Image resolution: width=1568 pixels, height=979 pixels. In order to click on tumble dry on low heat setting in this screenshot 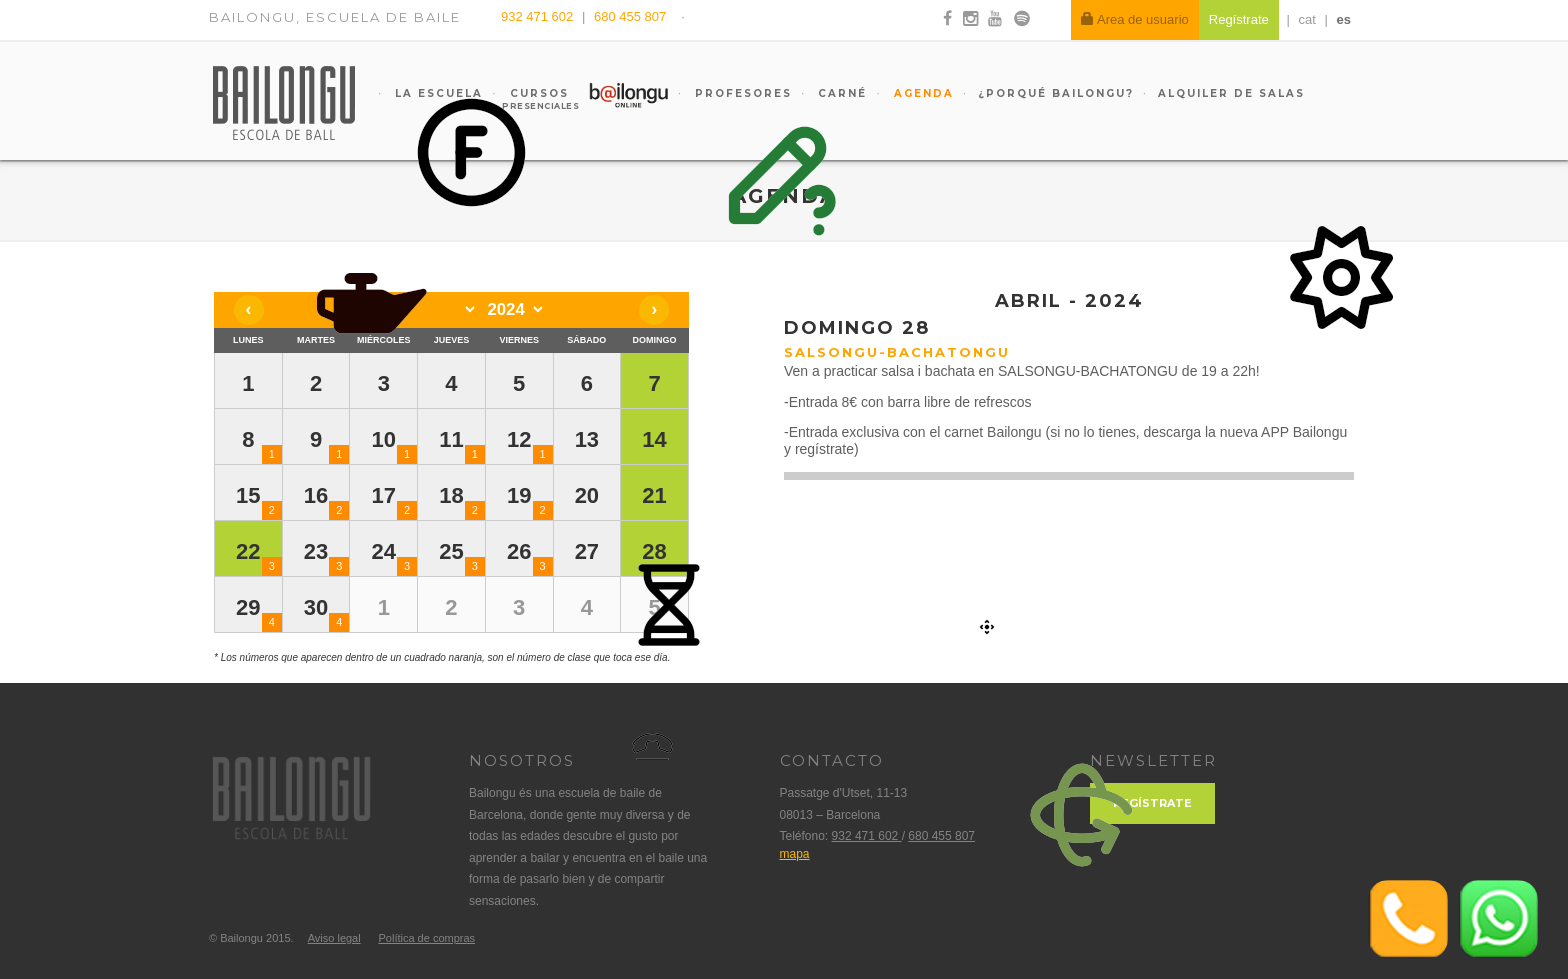, I will do `click(471, 152)`.